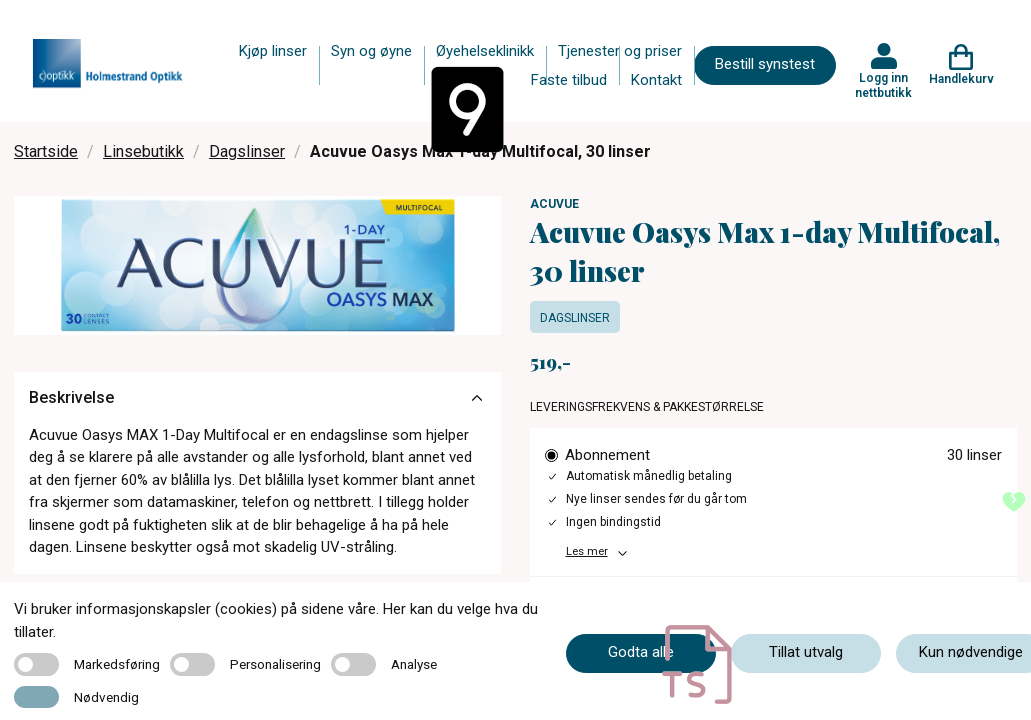 This screenshot has height=720, width=1031. I want to click on unlike or remove from favorites, so click(1014, 501).